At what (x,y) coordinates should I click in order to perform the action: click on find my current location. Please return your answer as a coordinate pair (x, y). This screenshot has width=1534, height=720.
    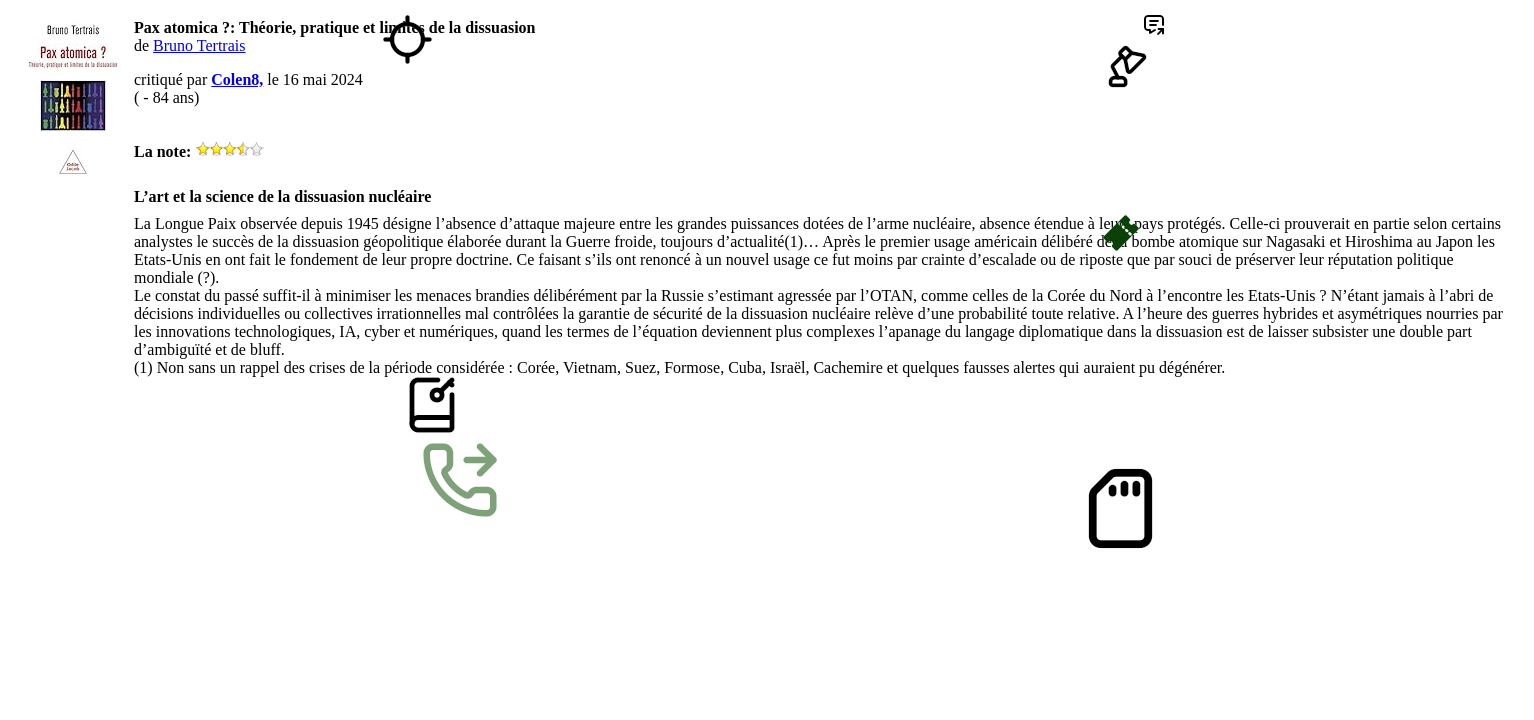
    Looking at the image, I should click on (407, 39).